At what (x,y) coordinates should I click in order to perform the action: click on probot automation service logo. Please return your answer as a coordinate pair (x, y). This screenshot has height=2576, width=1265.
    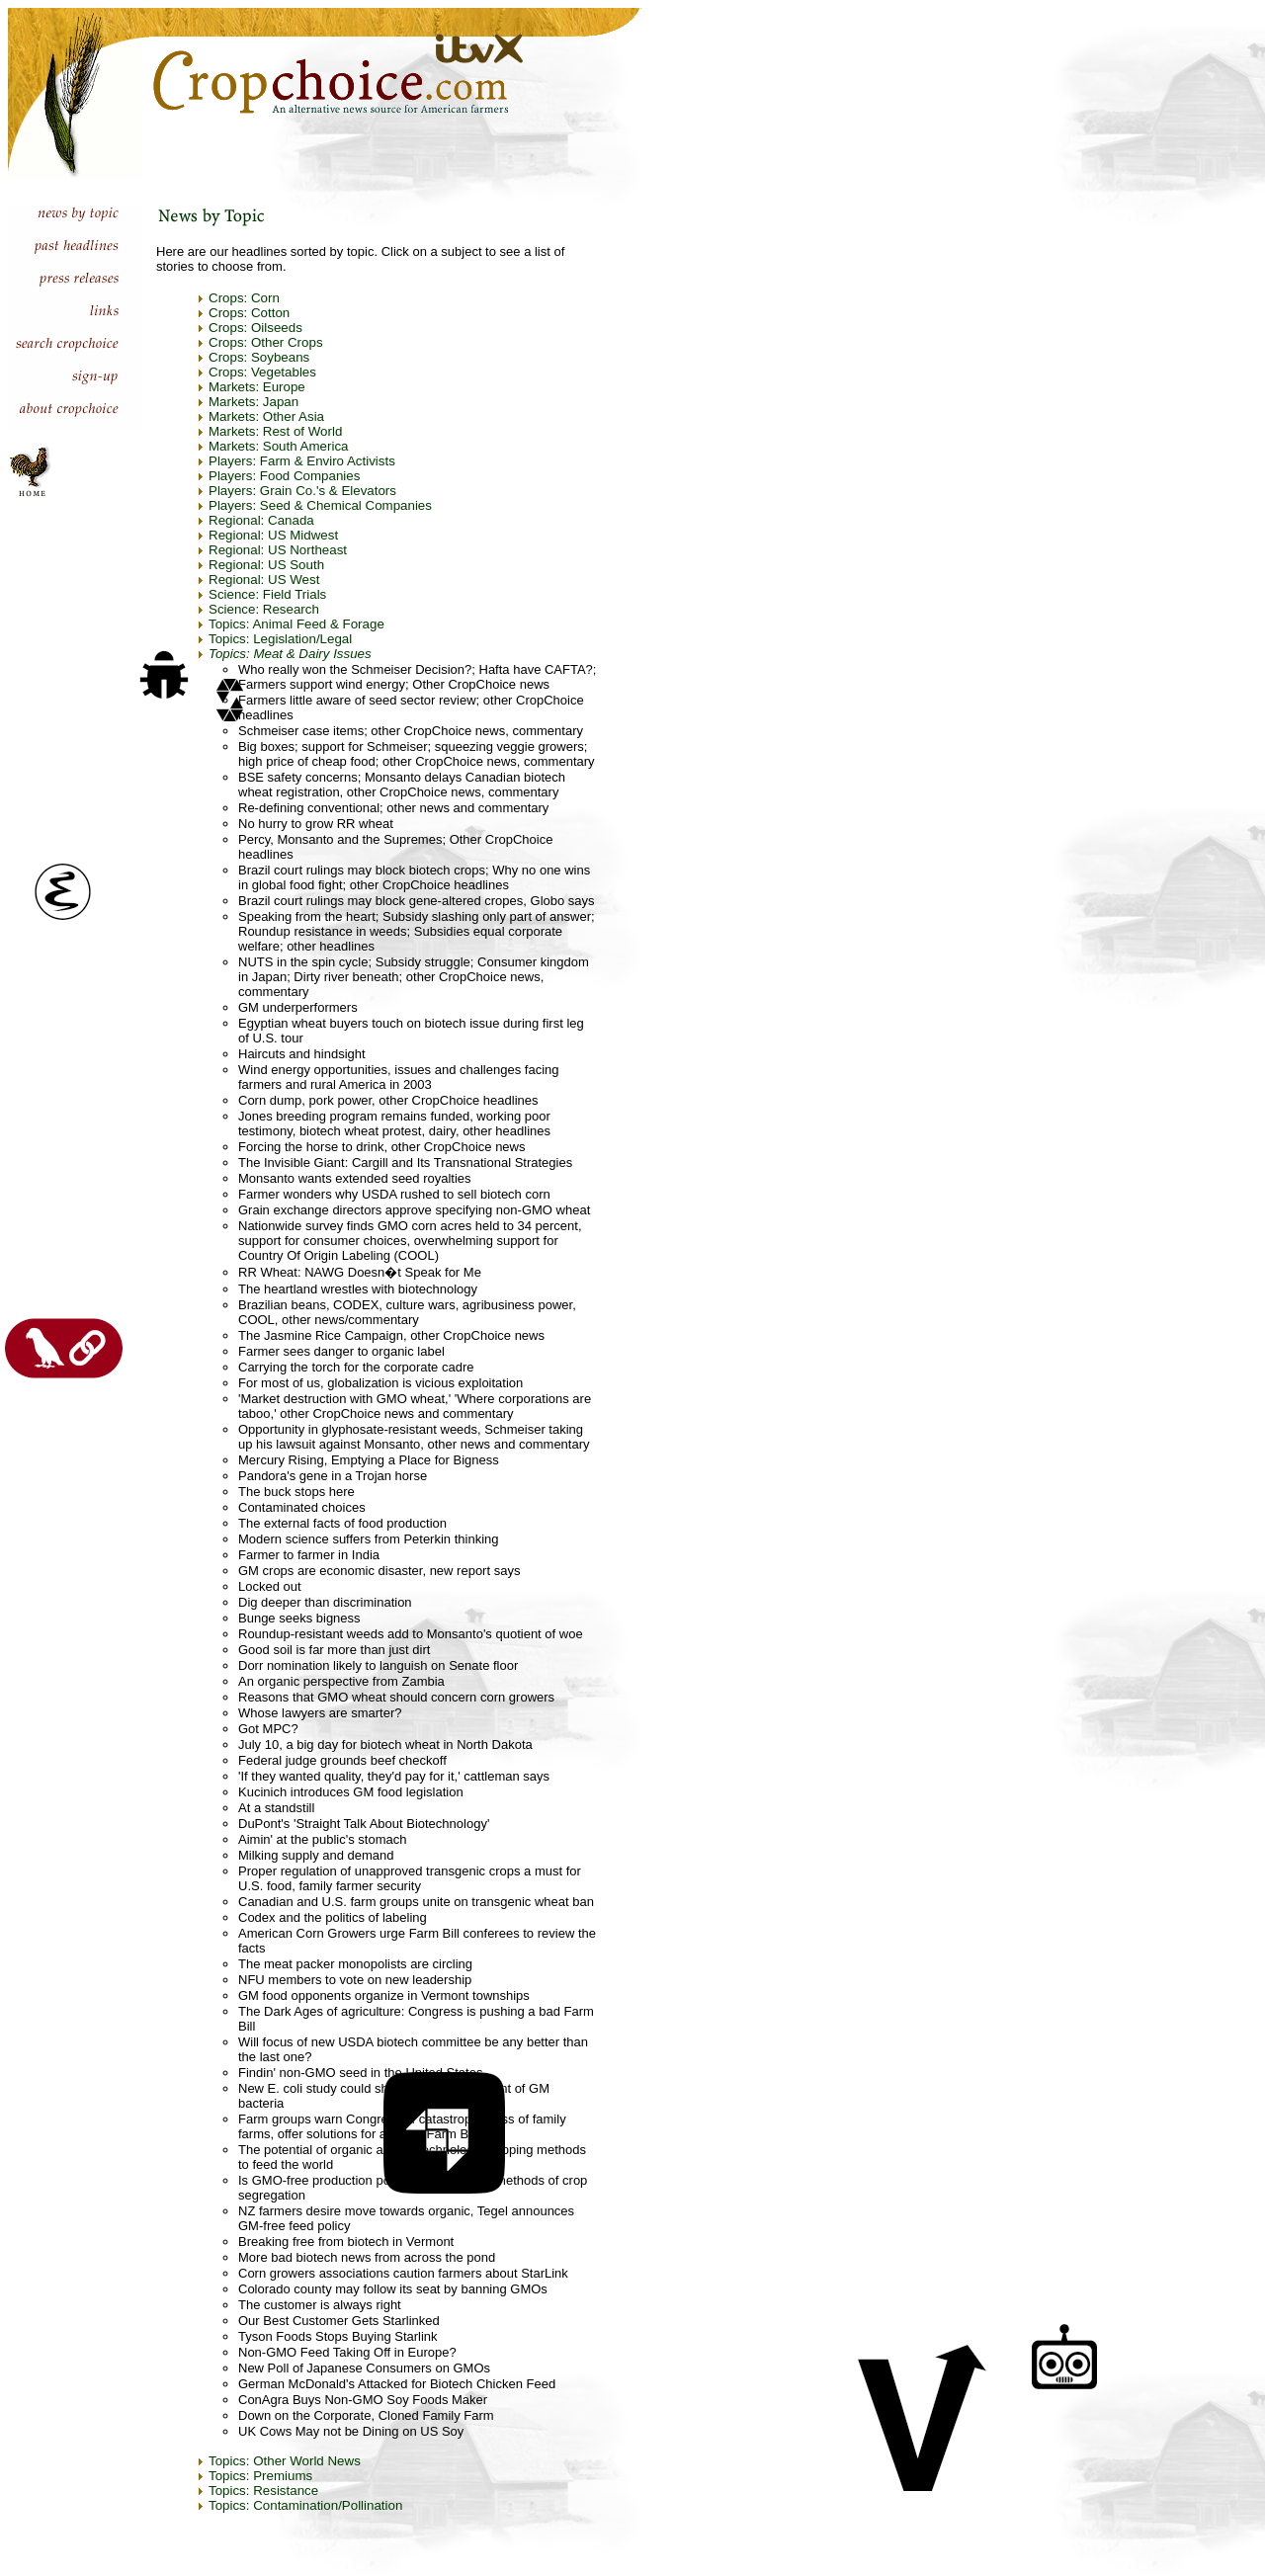
    Looking at the image, I should click on (1064, 2357).